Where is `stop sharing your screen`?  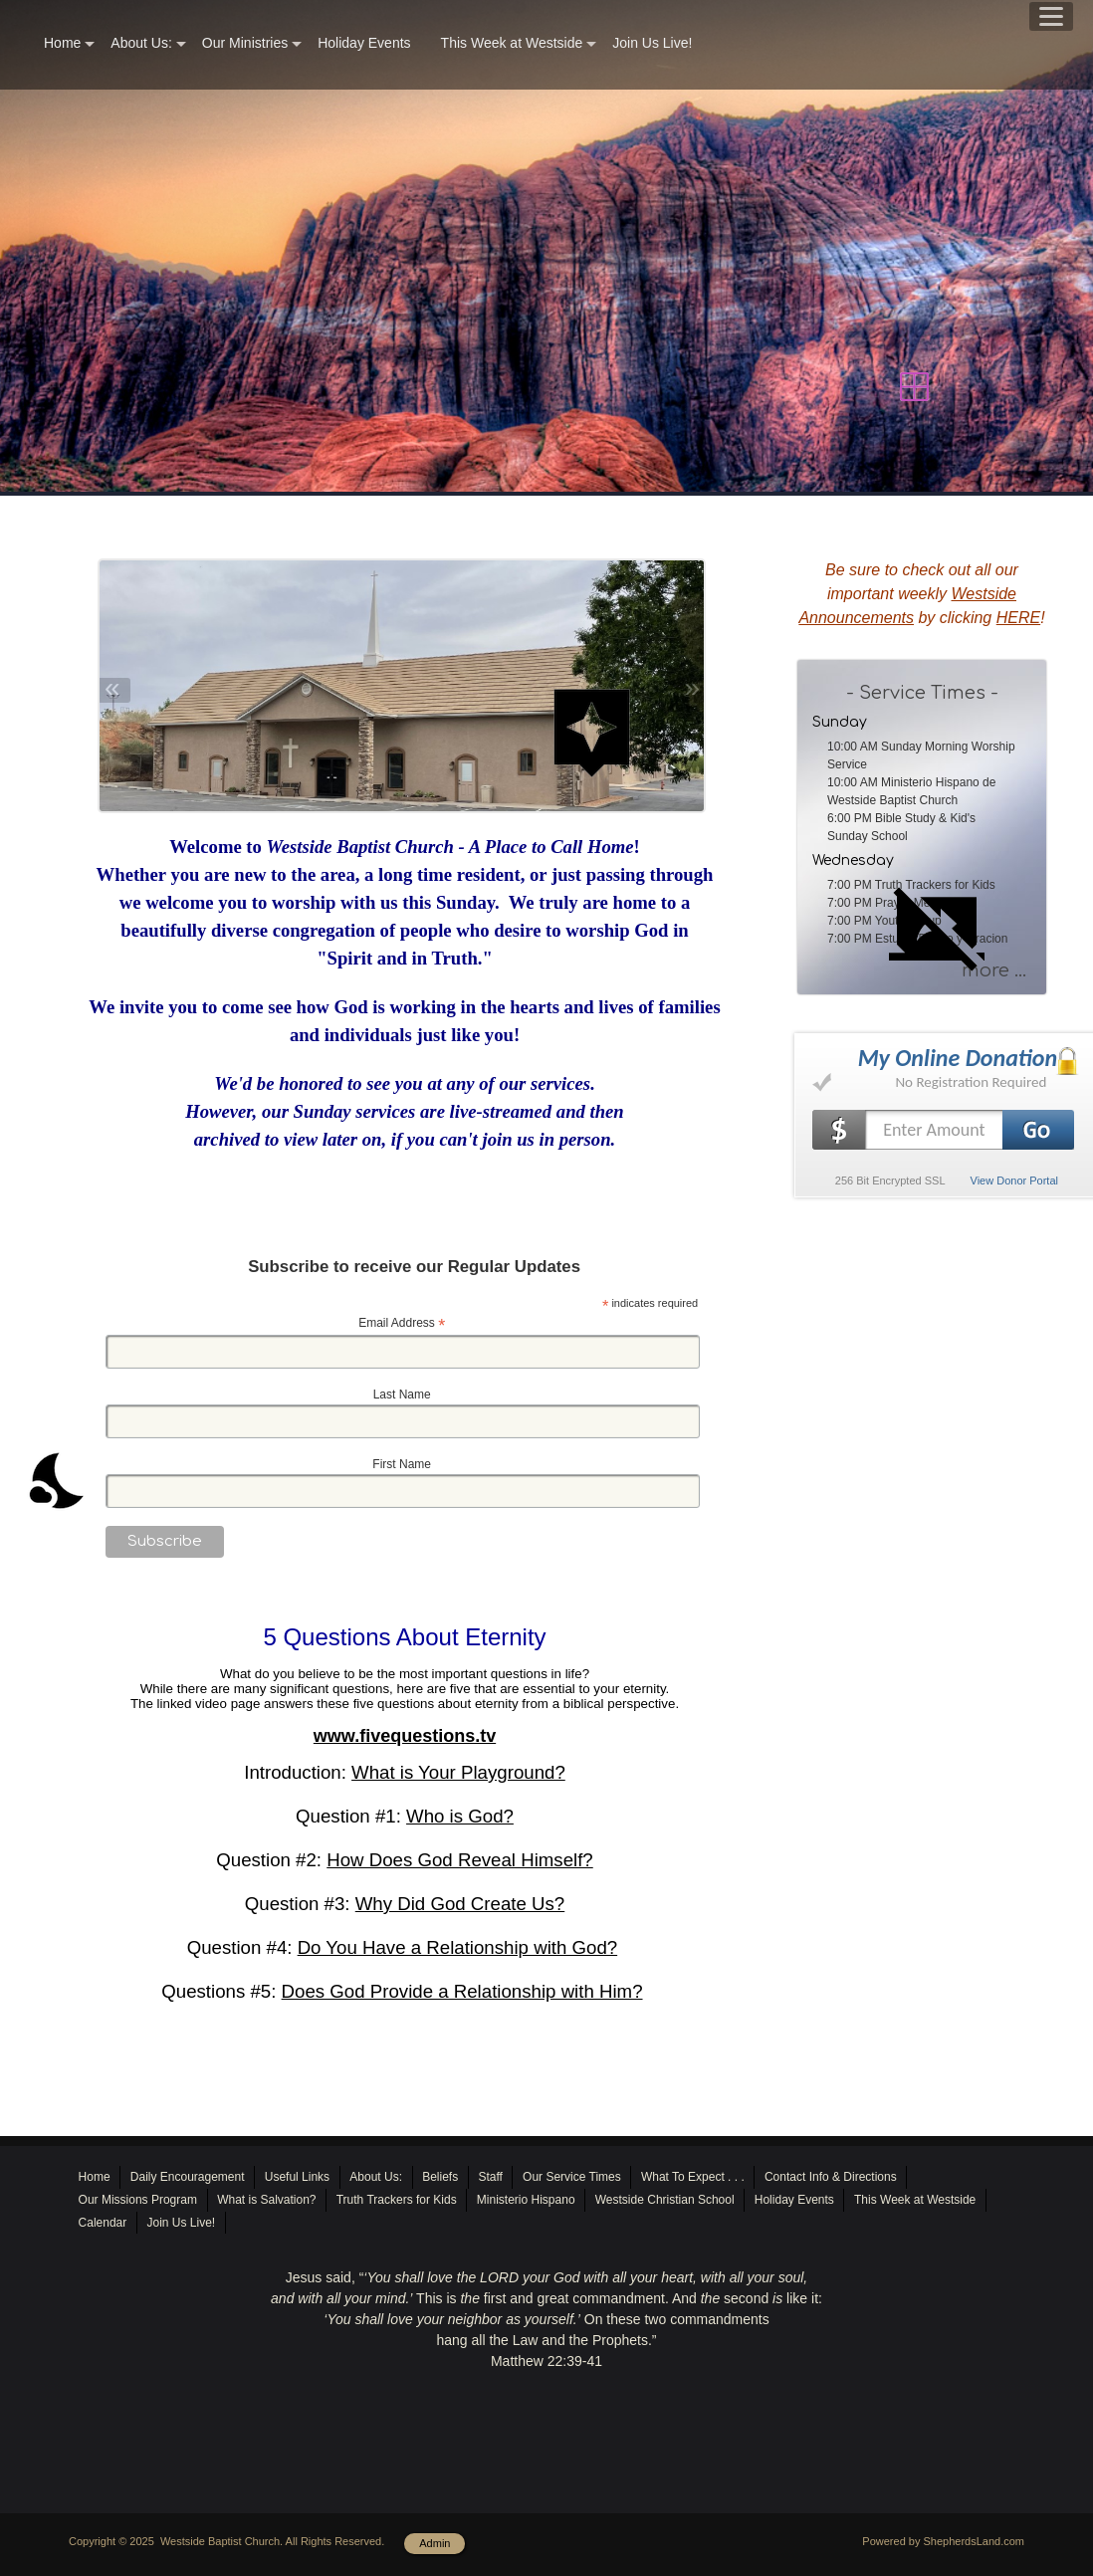
stop sharing your screen is located at coordinates (937, 929).